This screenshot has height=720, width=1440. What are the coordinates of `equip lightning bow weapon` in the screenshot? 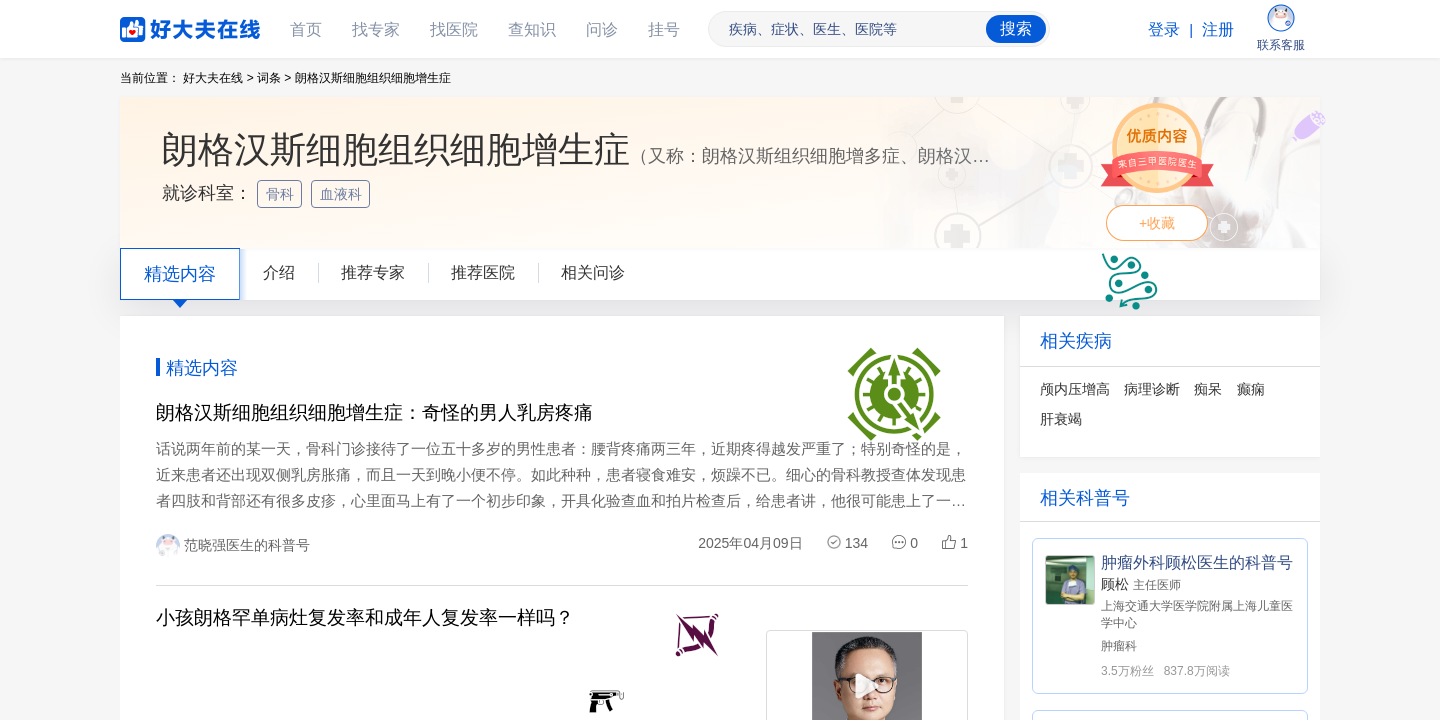 It's located at (697, 635).